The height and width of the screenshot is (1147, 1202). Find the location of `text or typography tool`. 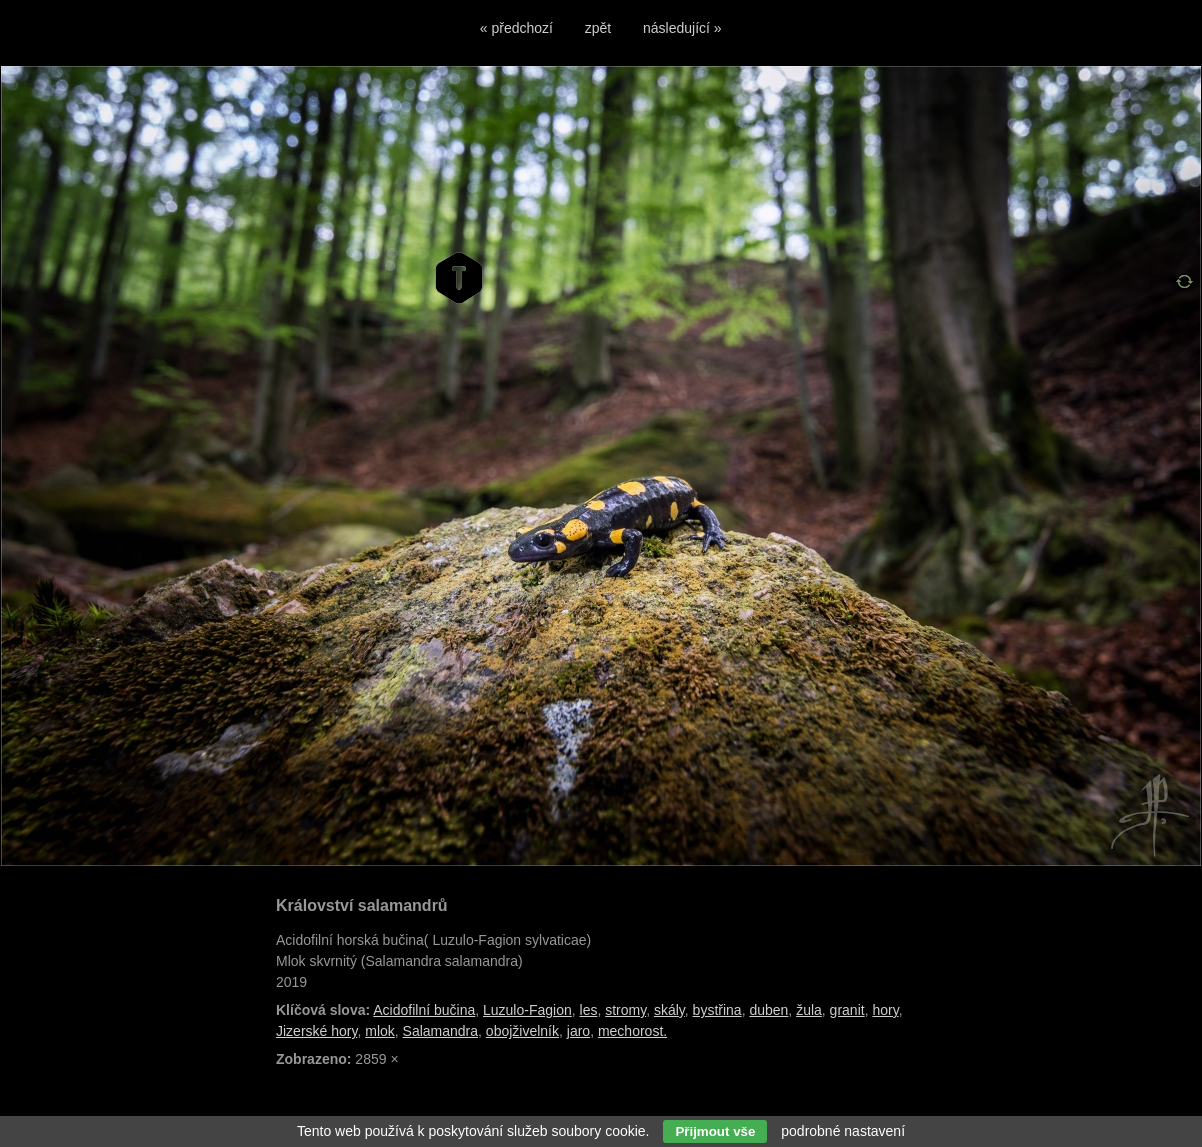

text or typography tool is located at coordinates (459, 278).